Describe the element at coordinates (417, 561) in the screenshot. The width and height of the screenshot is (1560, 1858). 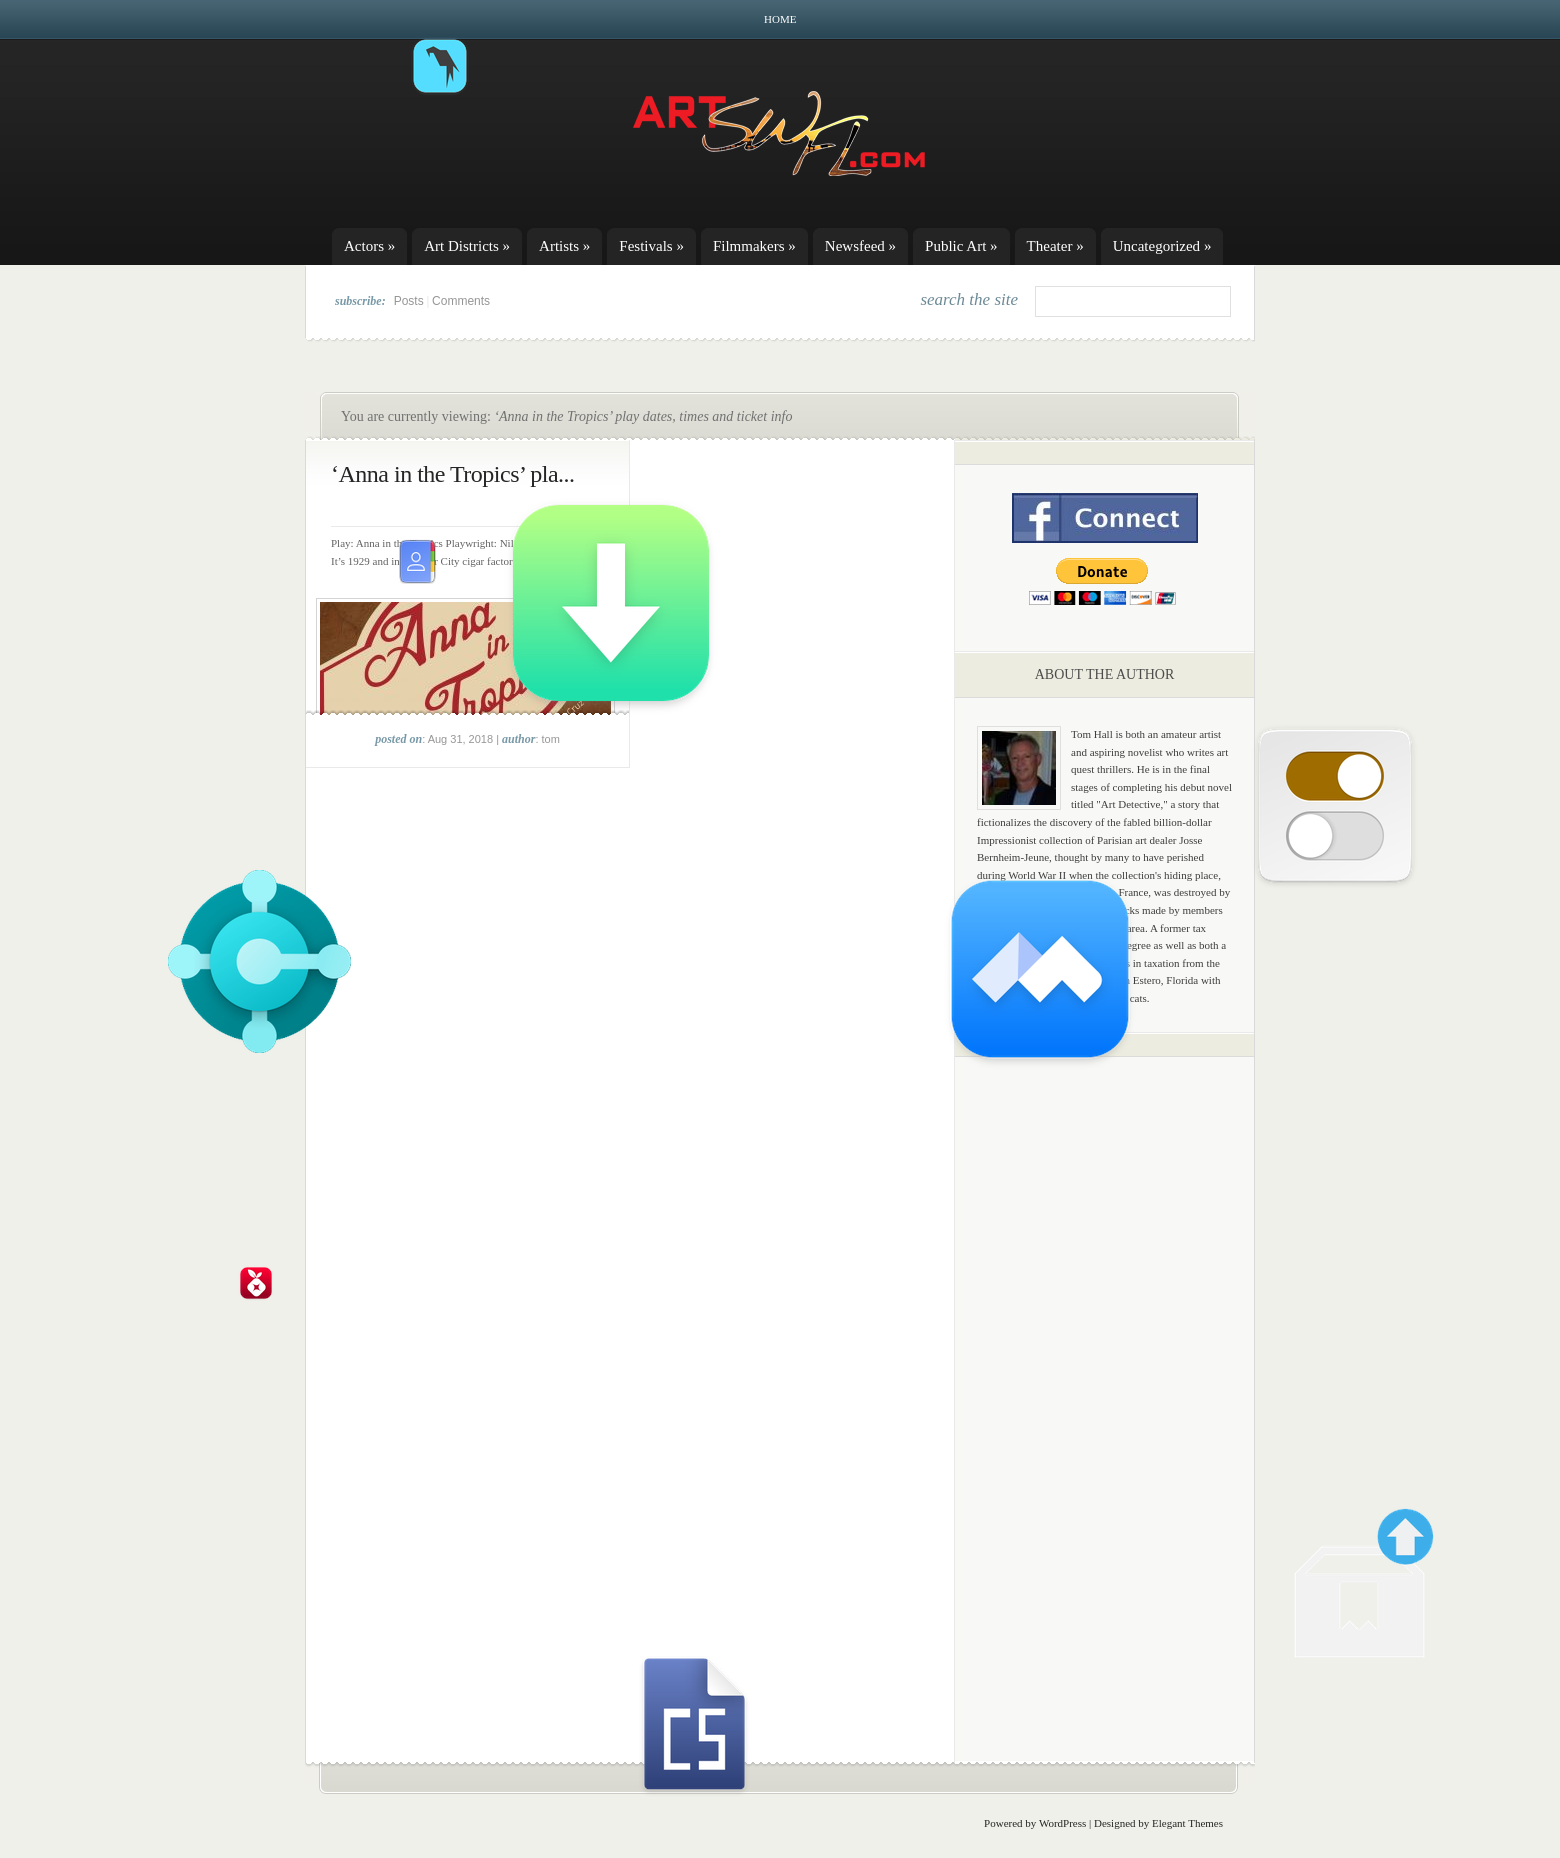
I see `open the contacts app` at that location.